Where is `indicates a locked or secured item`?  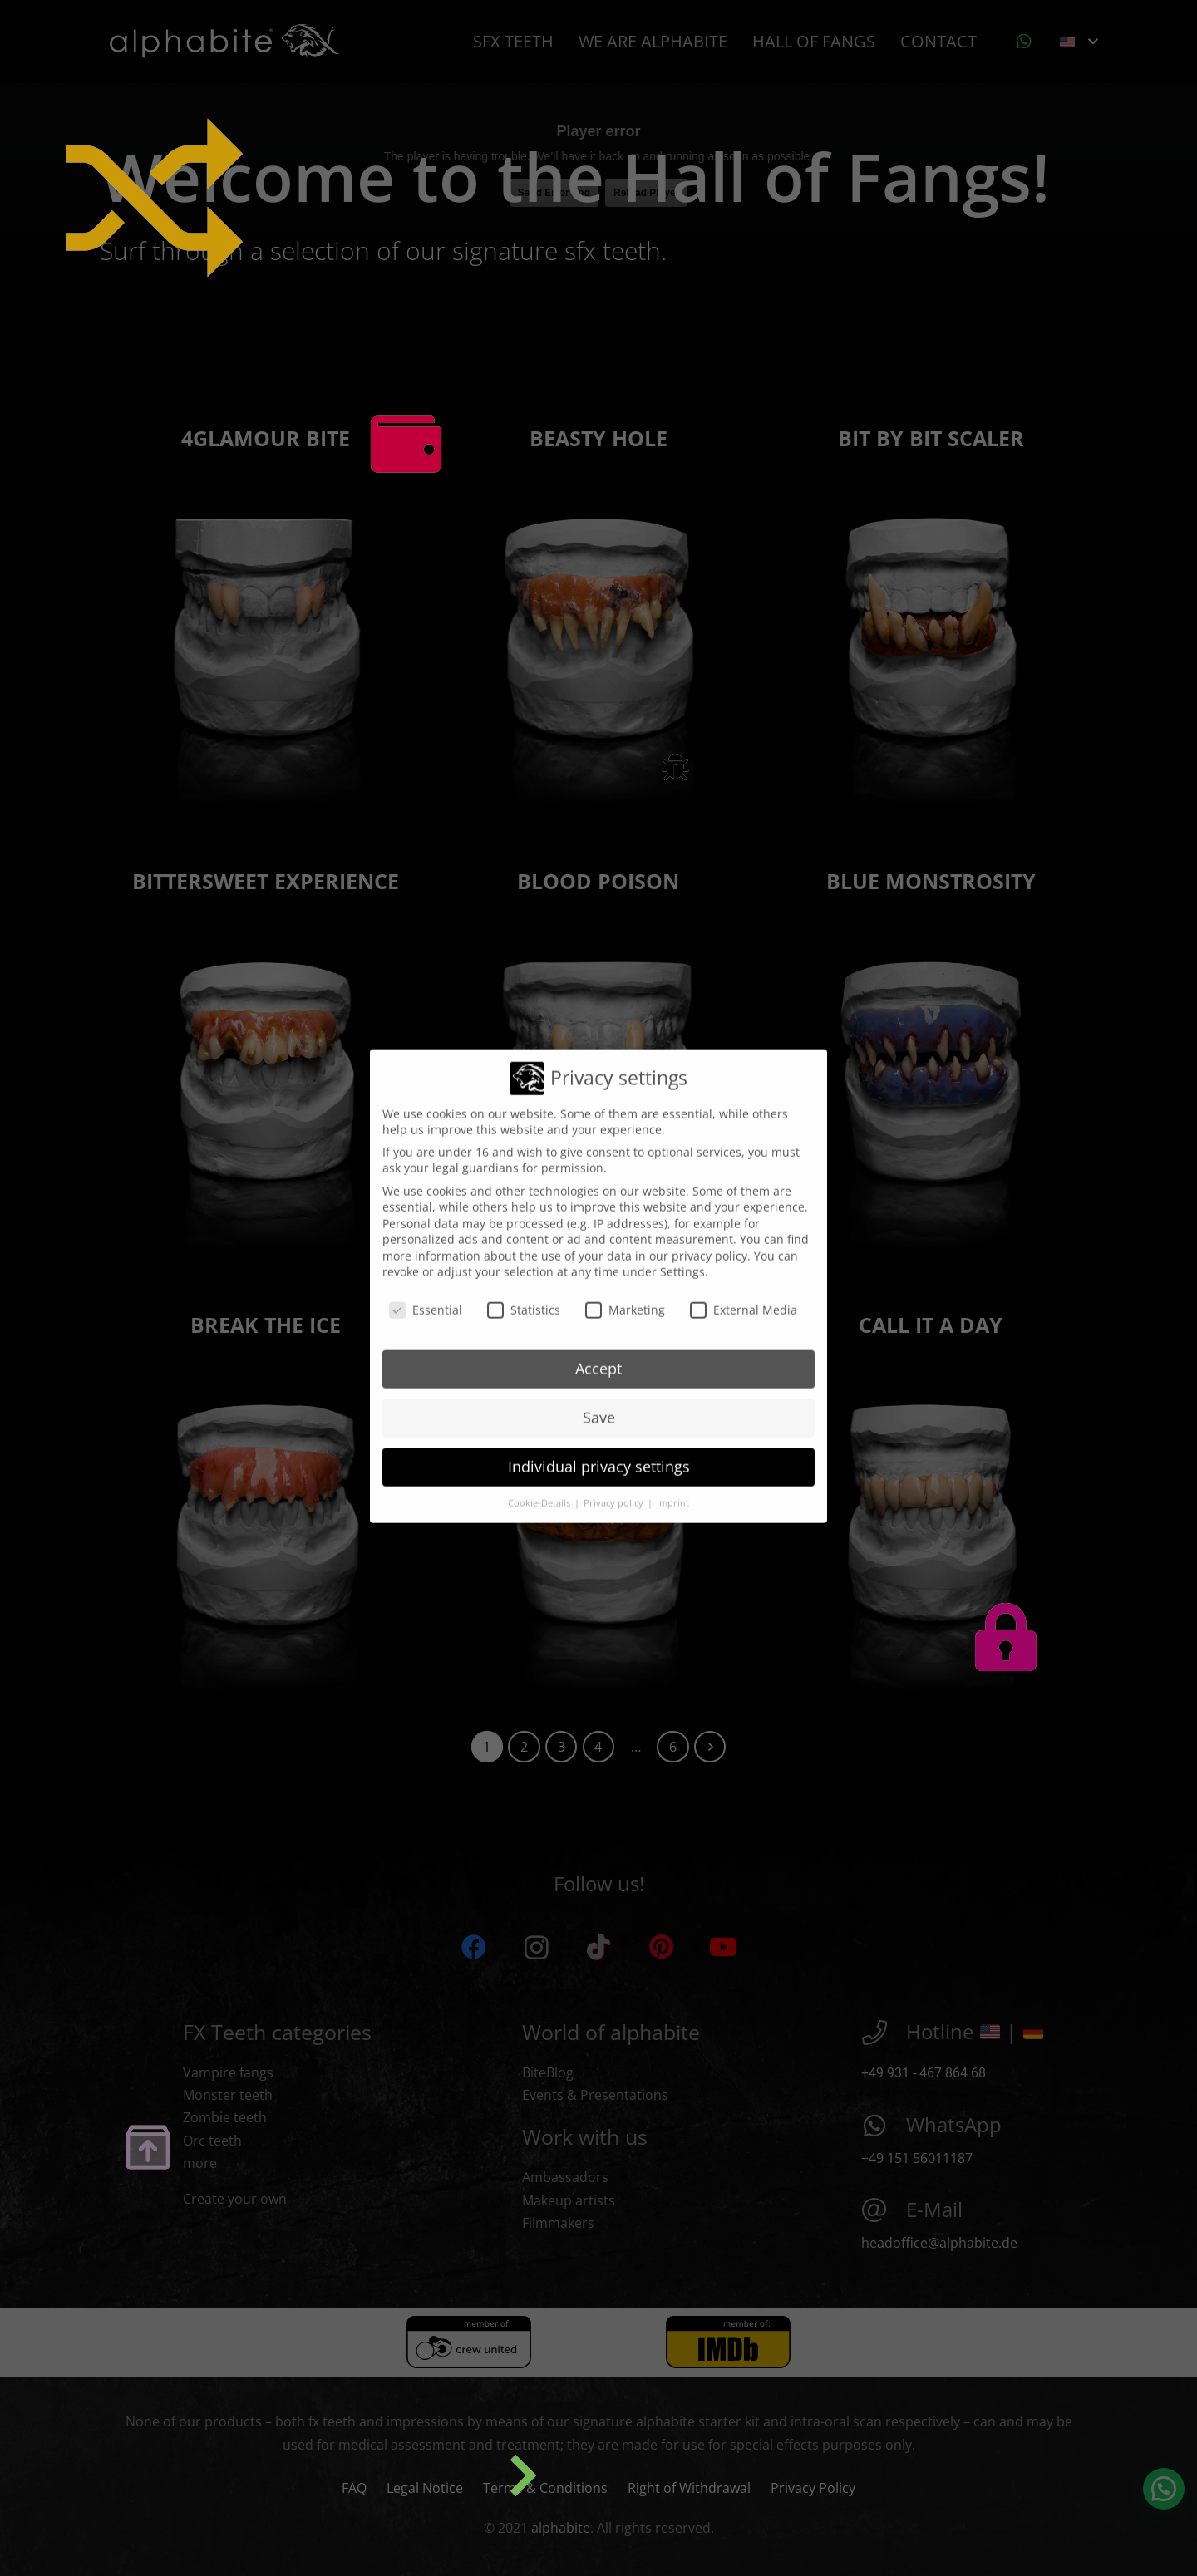
indicates a locked or secured item is located at coordinates (1006, 1637).